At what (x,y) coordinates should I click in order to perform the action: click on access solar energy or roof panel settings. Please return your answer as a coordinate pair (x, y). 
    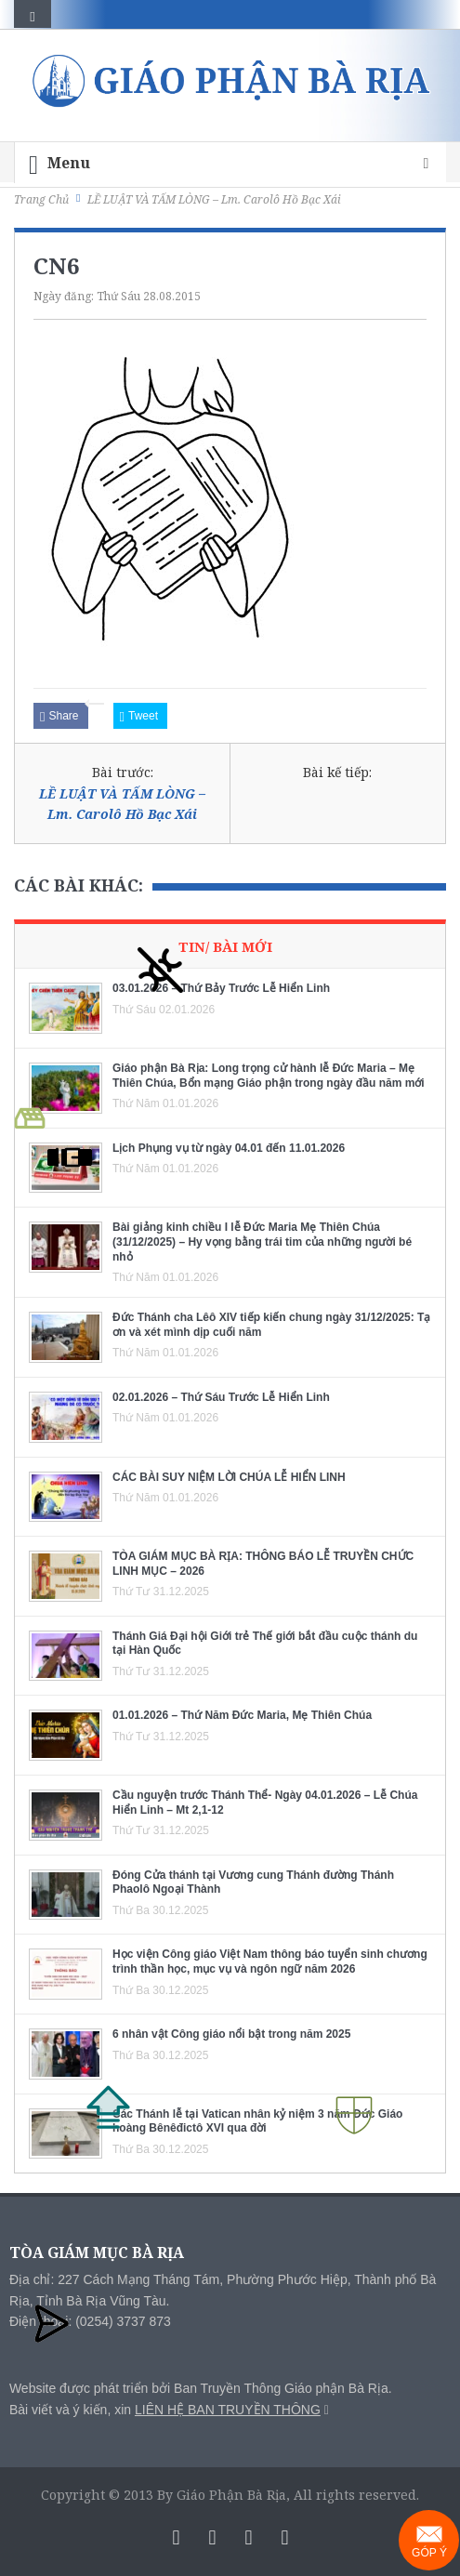
    Looking at the image, I should click on (30, 1119).